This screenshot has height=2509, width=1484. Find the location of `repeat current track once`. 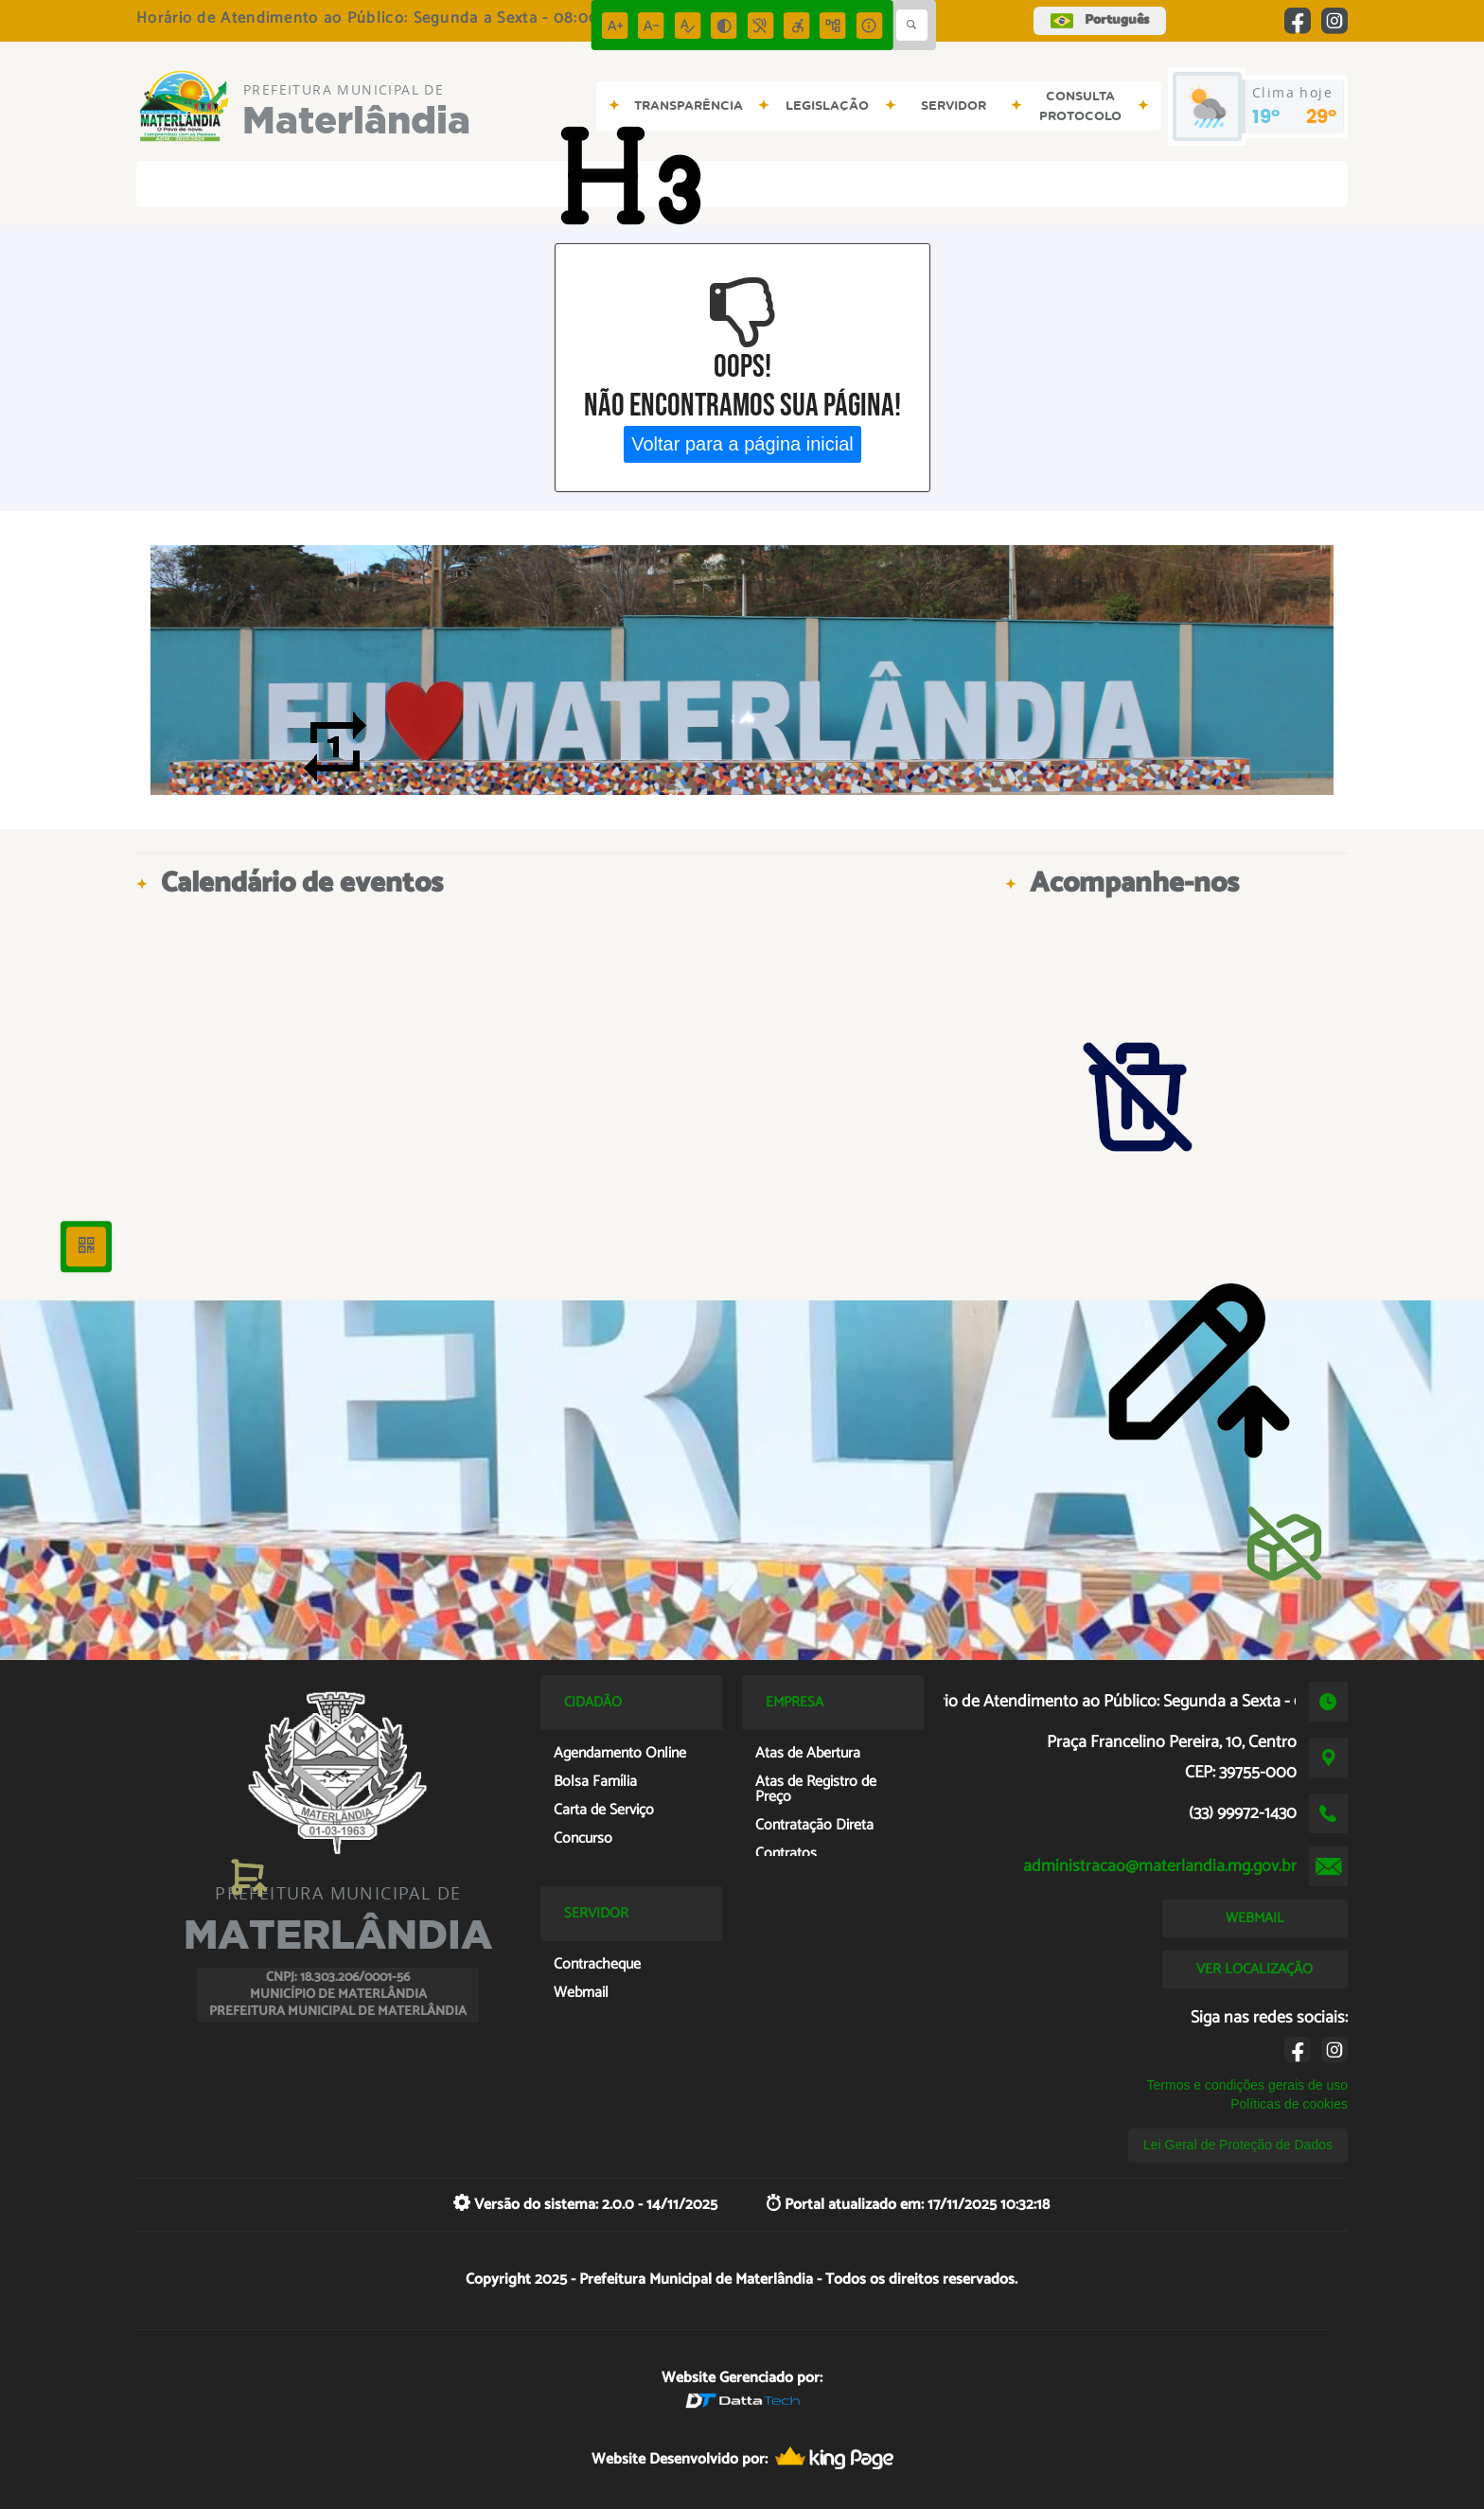

repeat current track once is located at coordinates (335, 747).